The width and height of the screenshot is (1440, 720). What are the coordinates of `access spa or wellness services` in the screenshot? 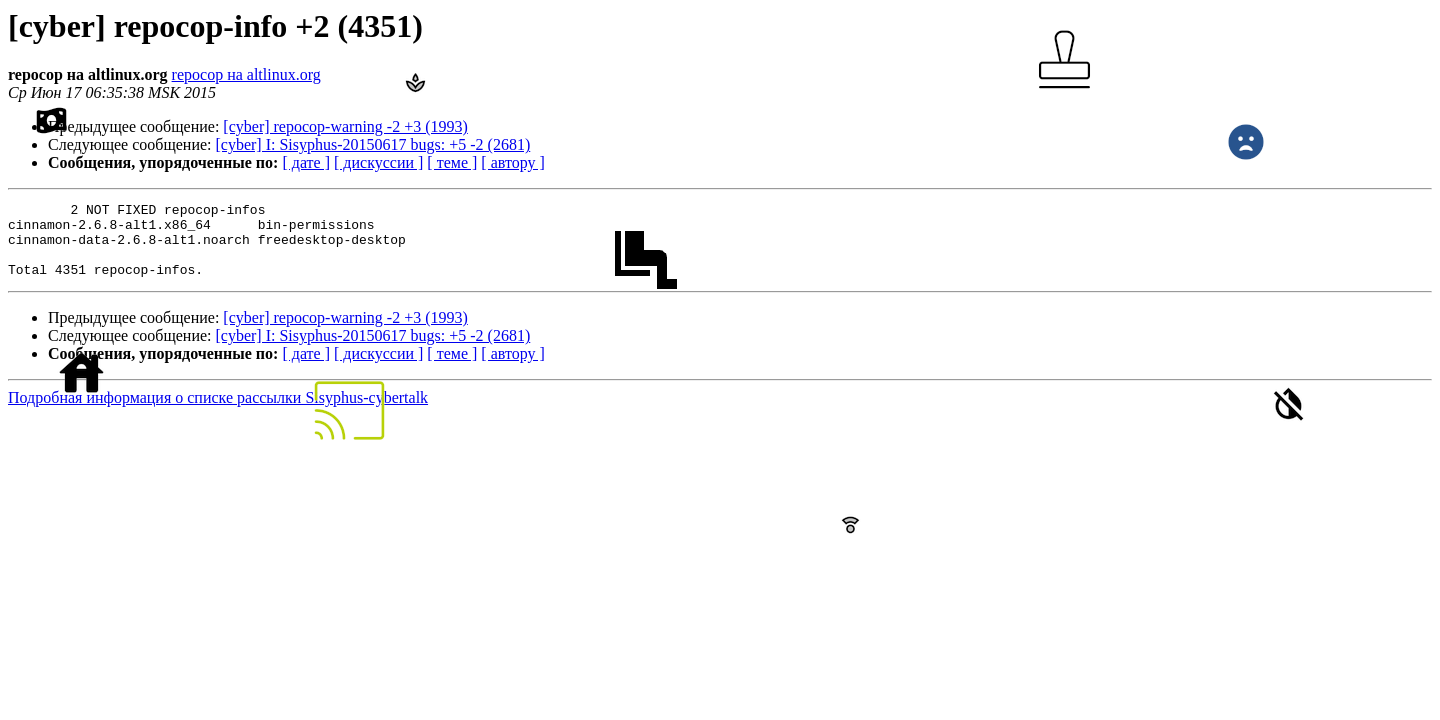 It's located at (415, 82).